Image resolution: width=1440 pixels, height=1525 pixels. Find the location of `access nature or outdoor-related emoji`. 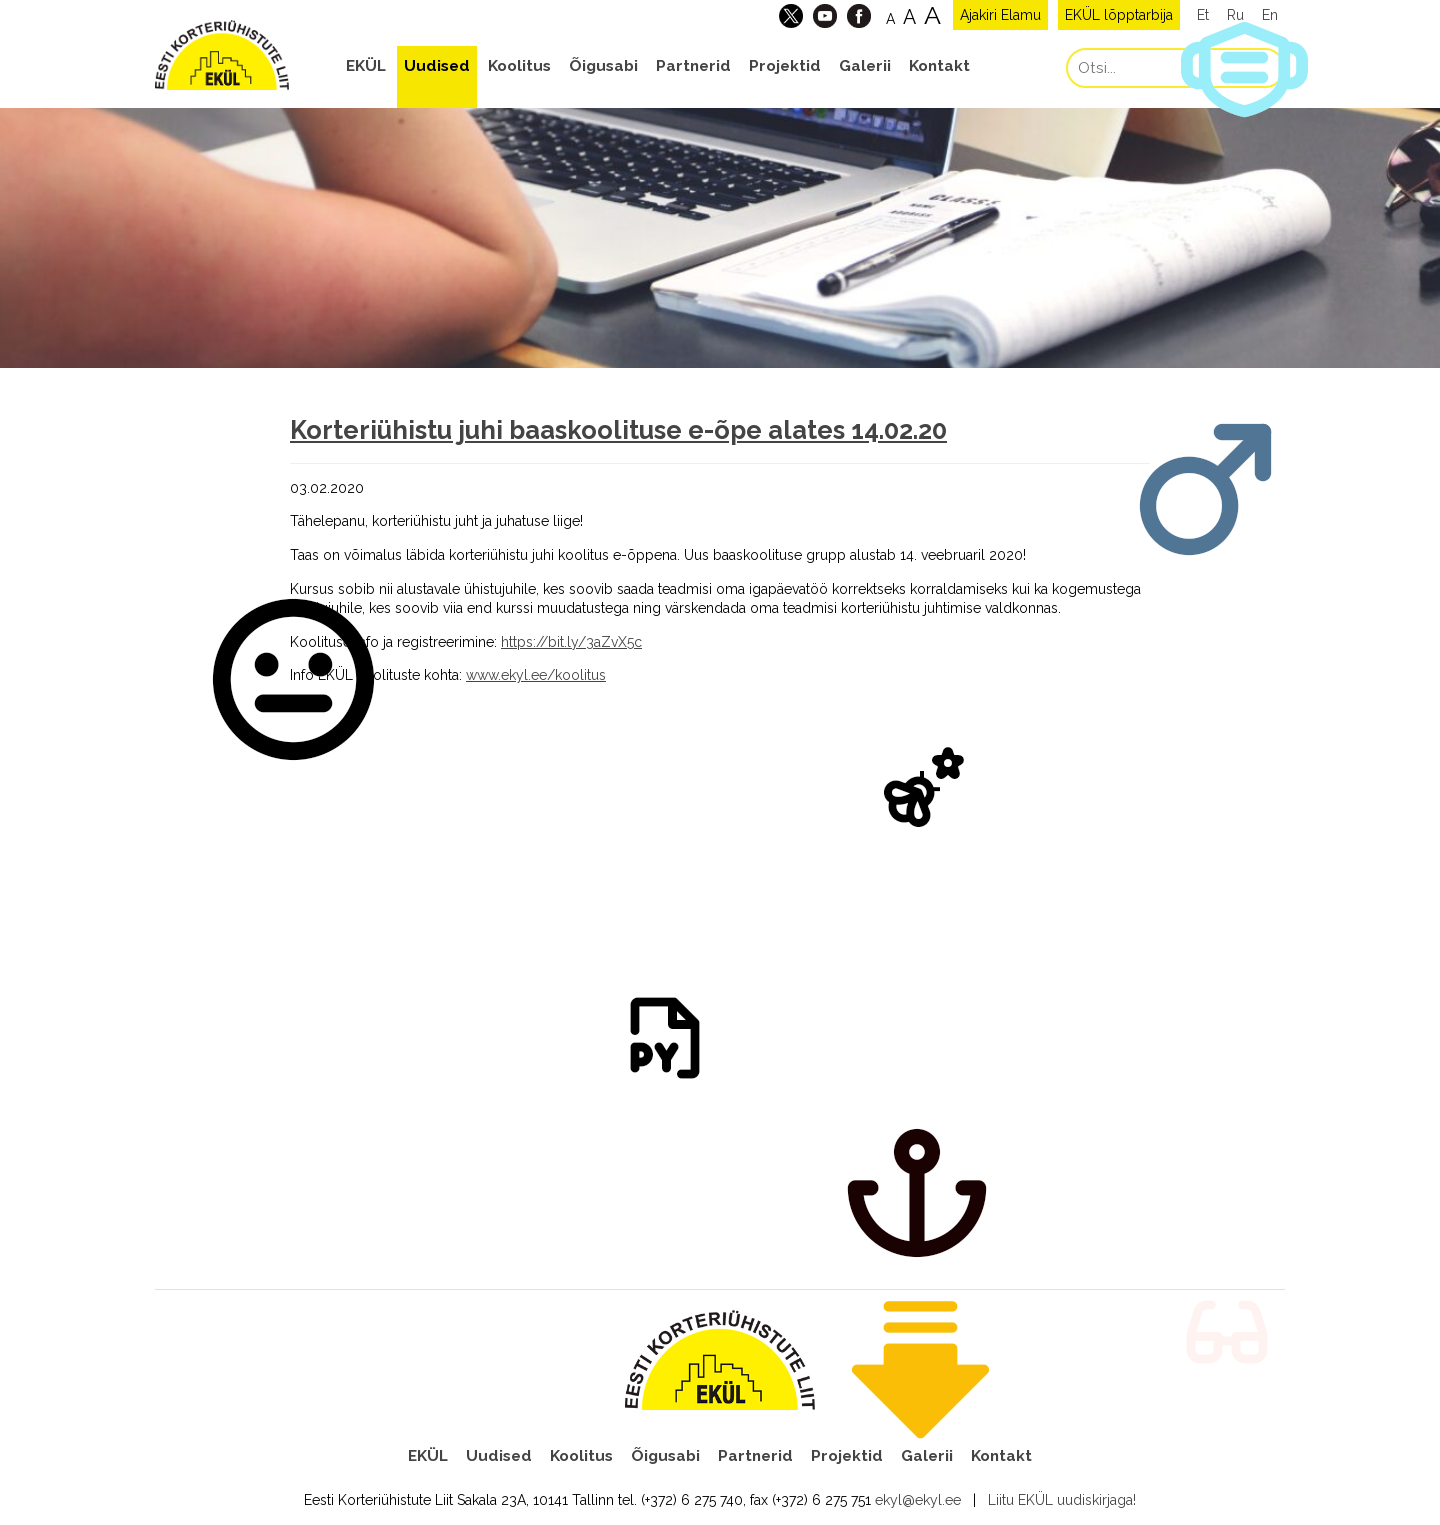

access nature or outdoor-related emoji is located at coordinates (924, 787).